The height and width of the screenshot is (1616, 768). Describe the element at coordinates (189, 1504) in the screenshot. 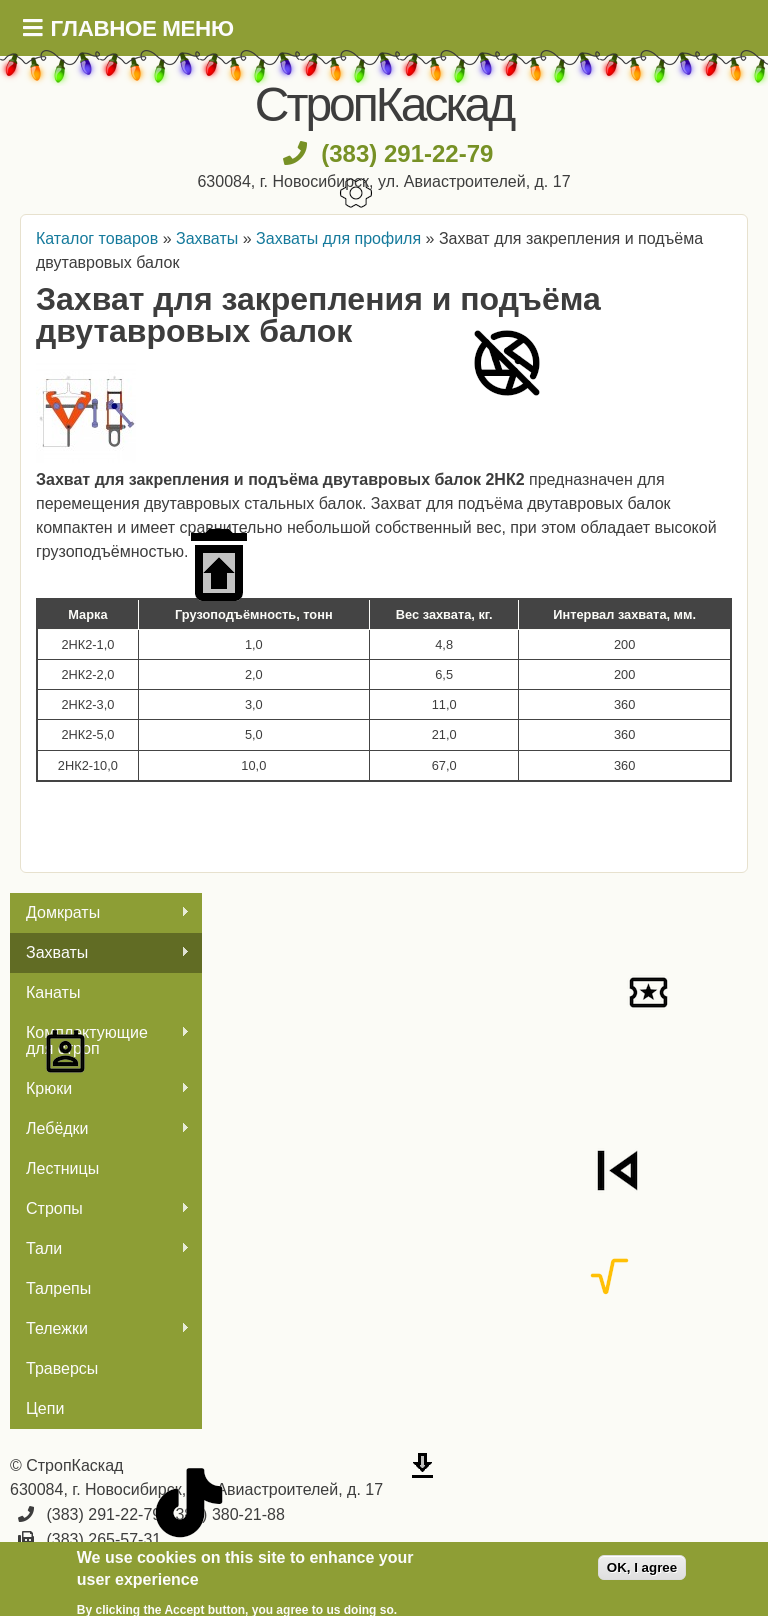

I see `open the TikTok app` at that location.